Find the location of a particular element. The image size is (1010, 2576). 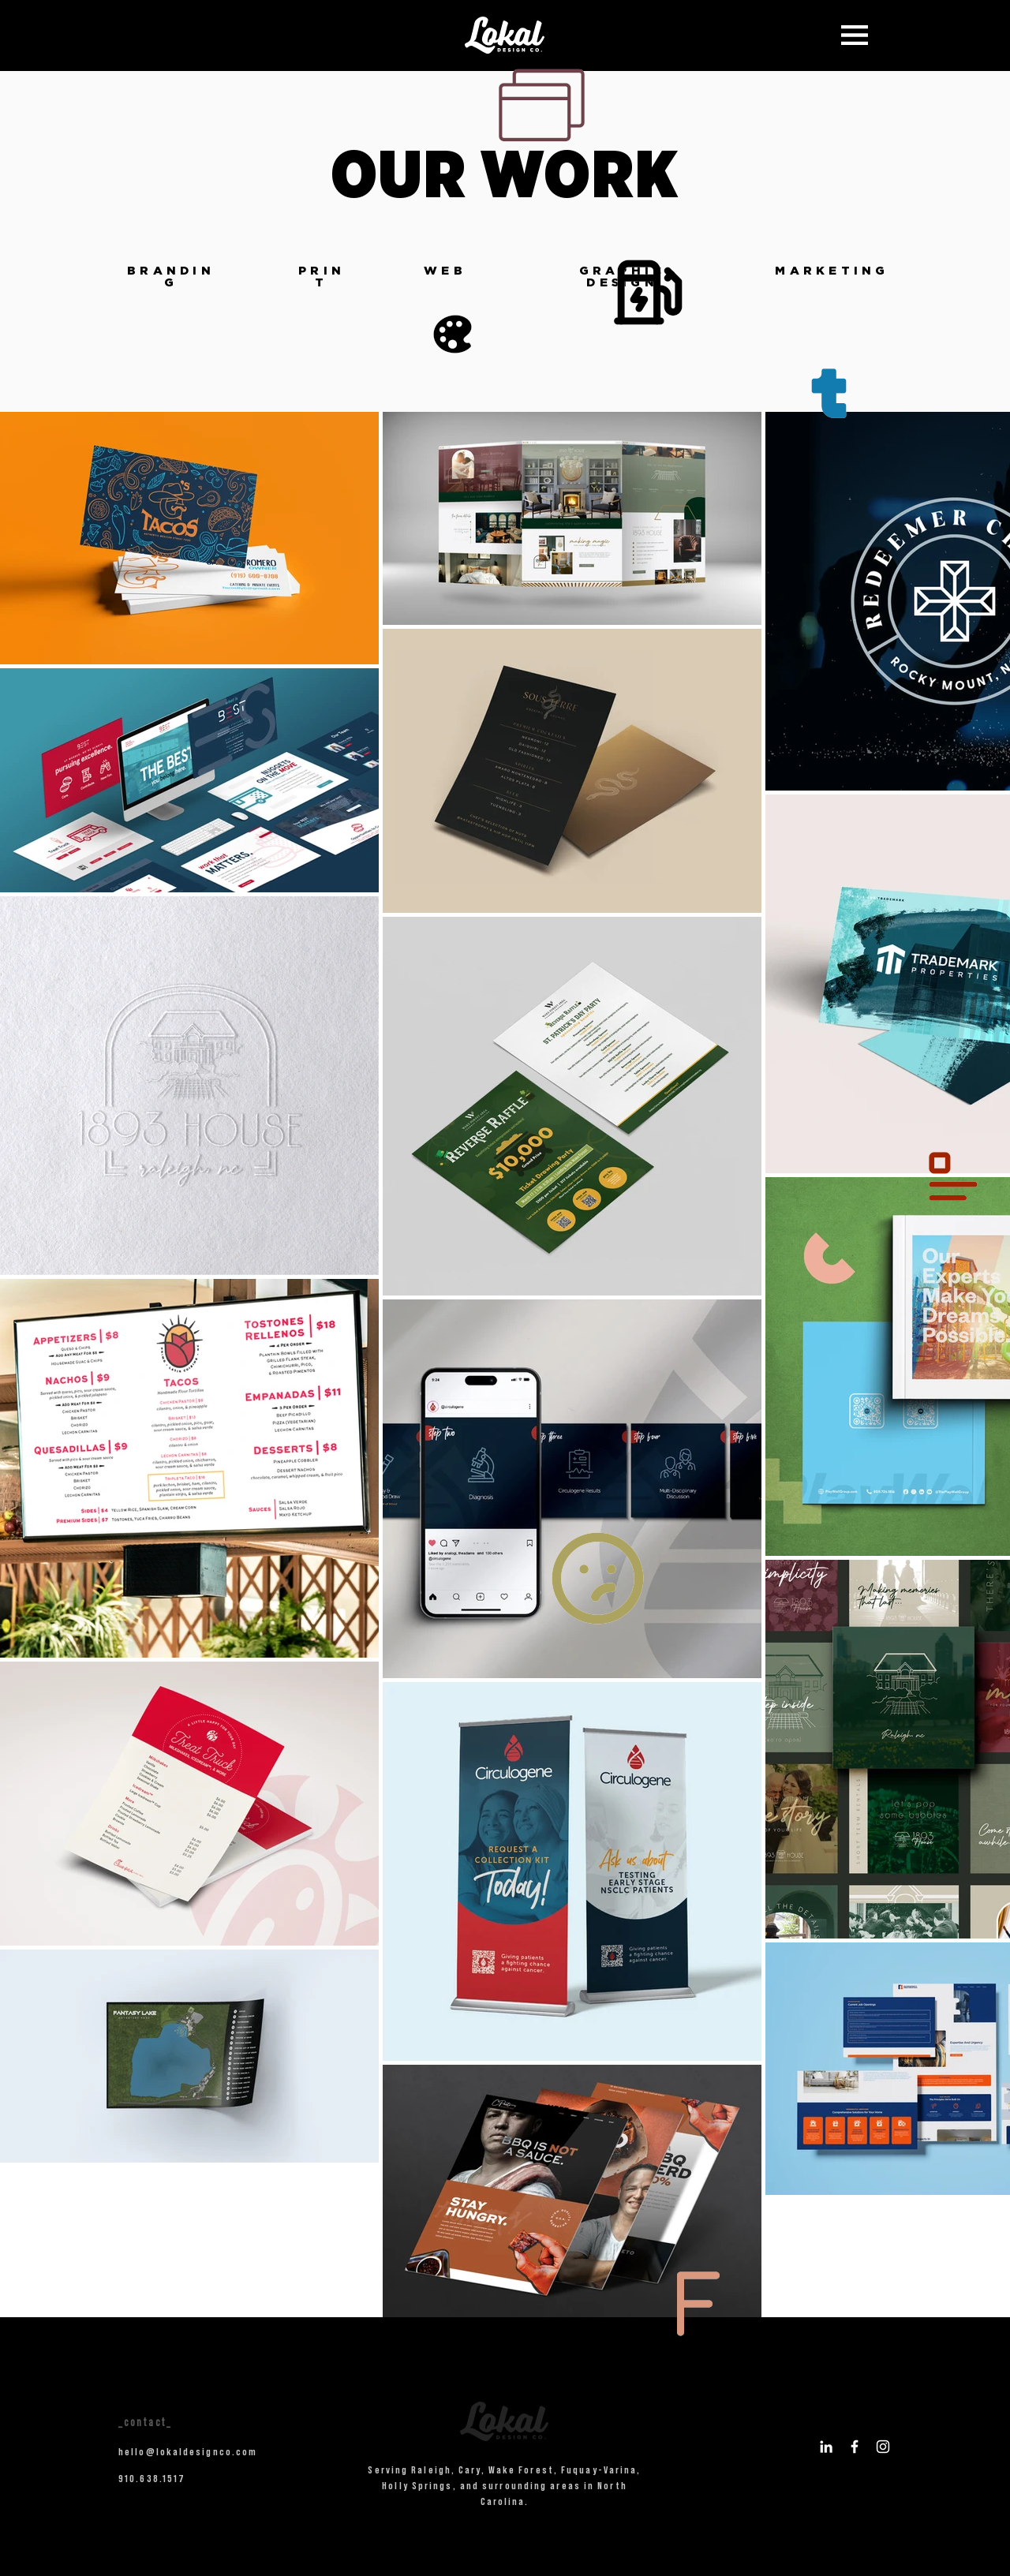

view open browser windows is located at coordinates (541, 105).